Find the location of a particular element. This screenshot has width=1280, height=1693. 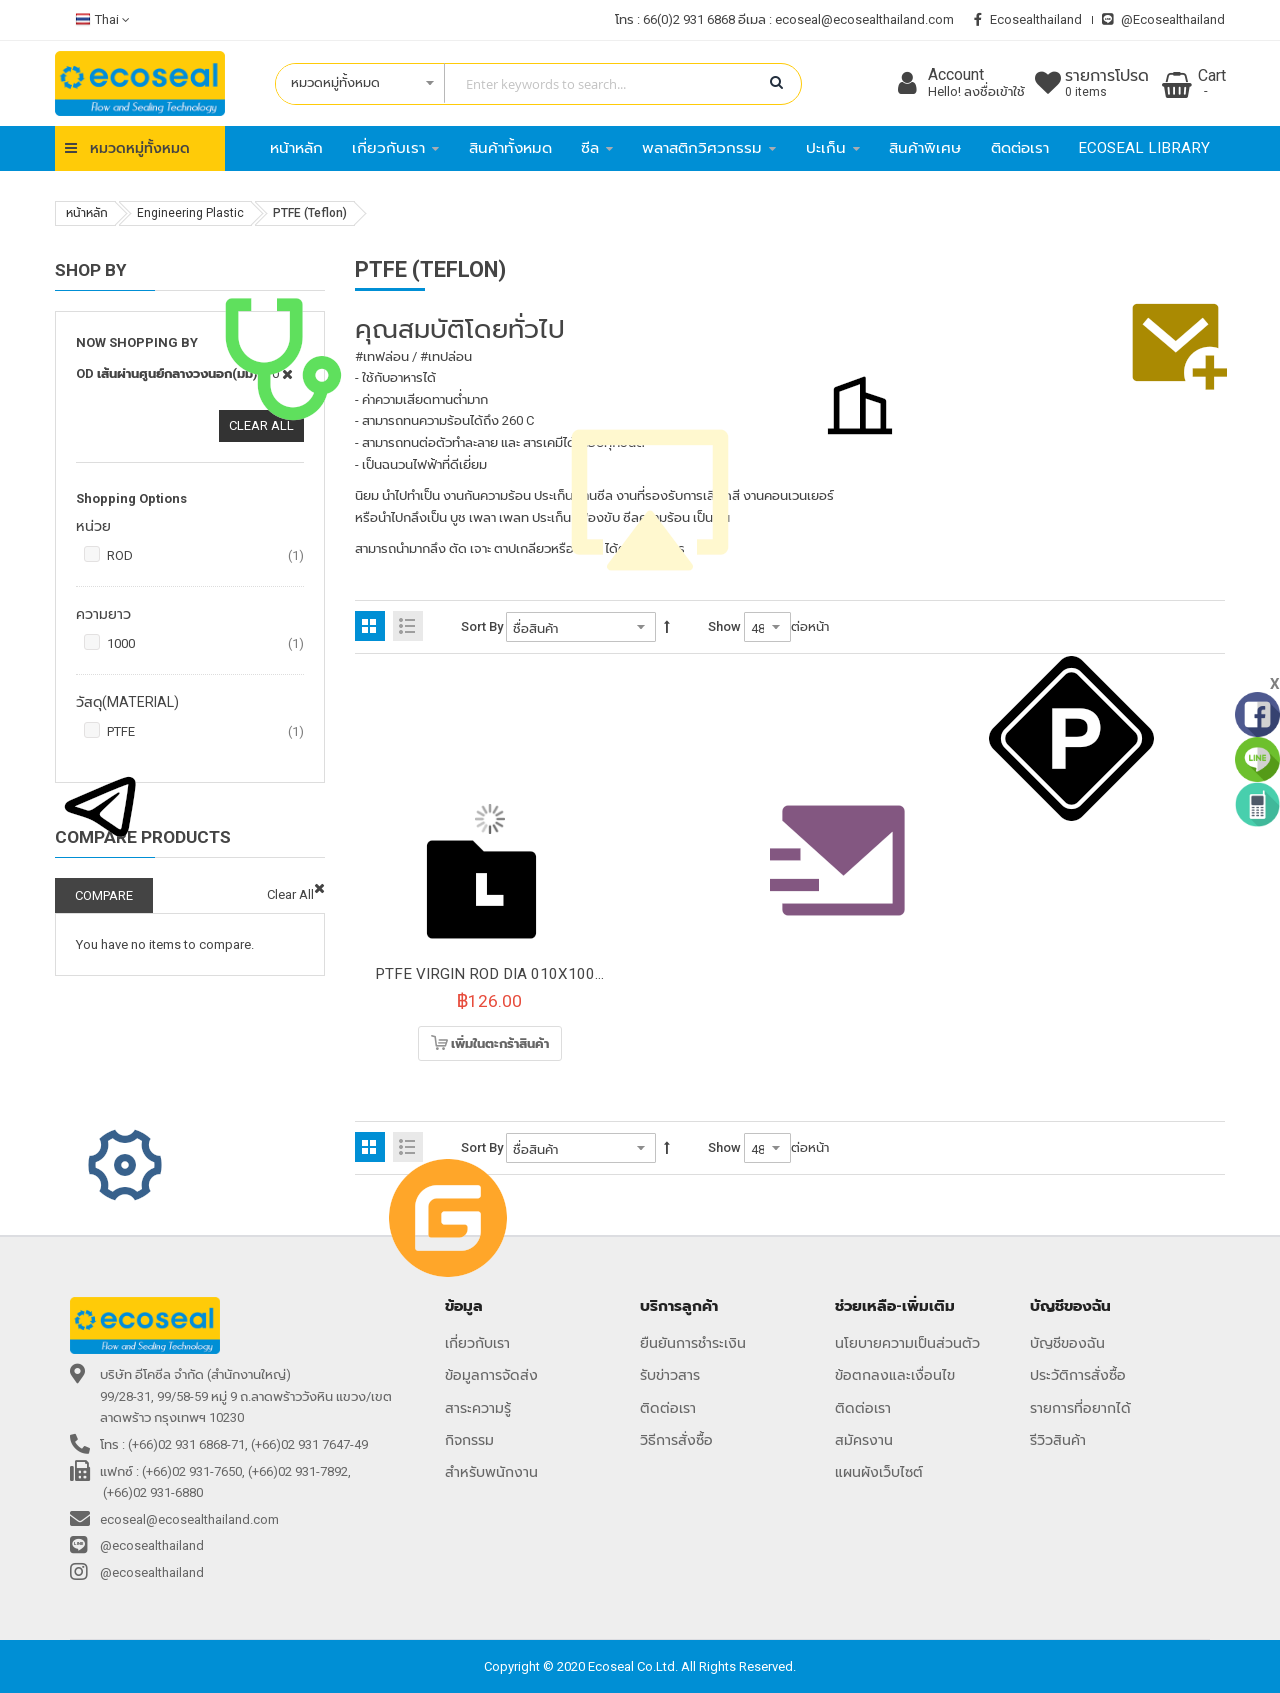

open gitee repository is located at coordinates (448, 1218).